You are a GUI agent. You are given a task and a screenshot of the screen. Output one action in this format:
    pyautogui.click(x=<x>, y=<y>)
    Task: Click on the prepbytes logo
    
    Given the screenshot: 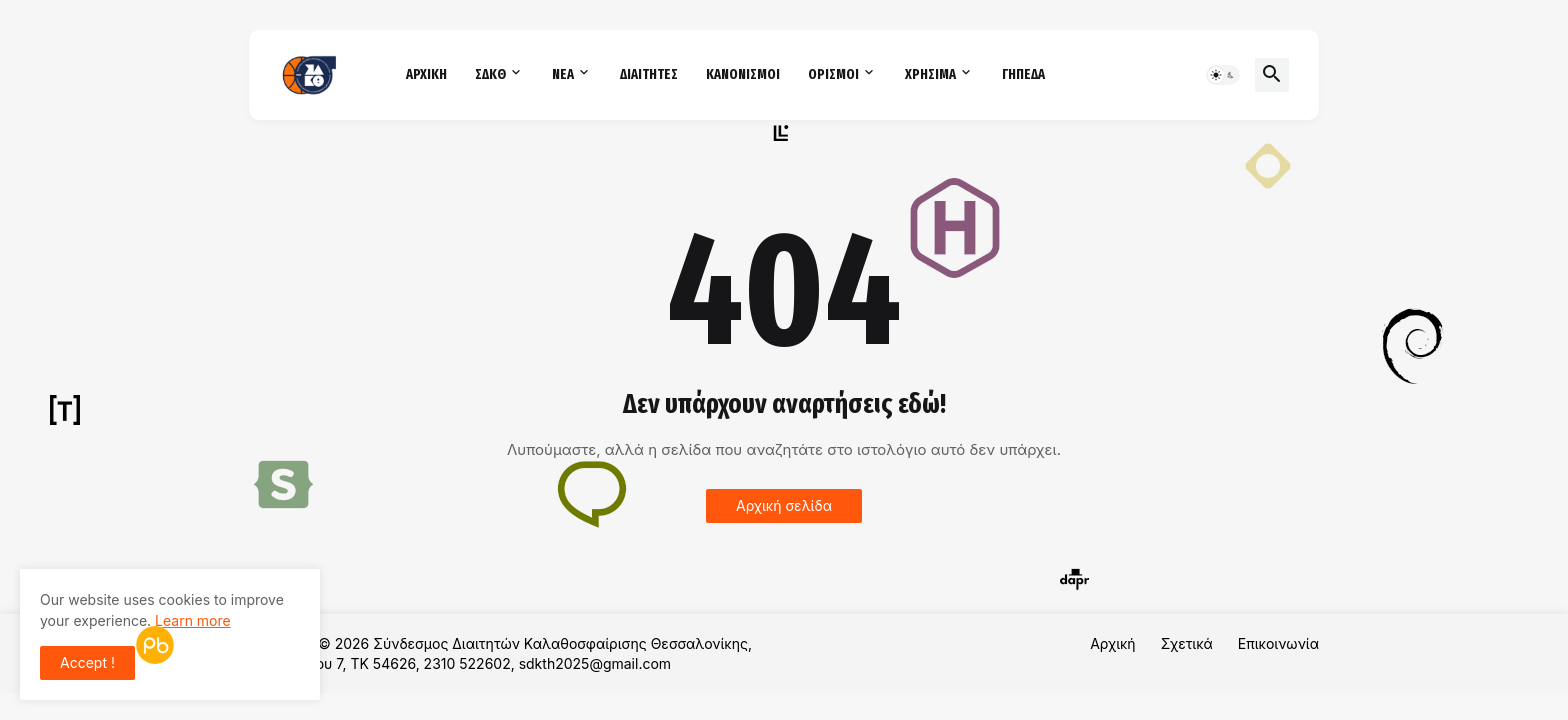 What is the action you would take?
    pyautogui.click(x=155, y=645)
    